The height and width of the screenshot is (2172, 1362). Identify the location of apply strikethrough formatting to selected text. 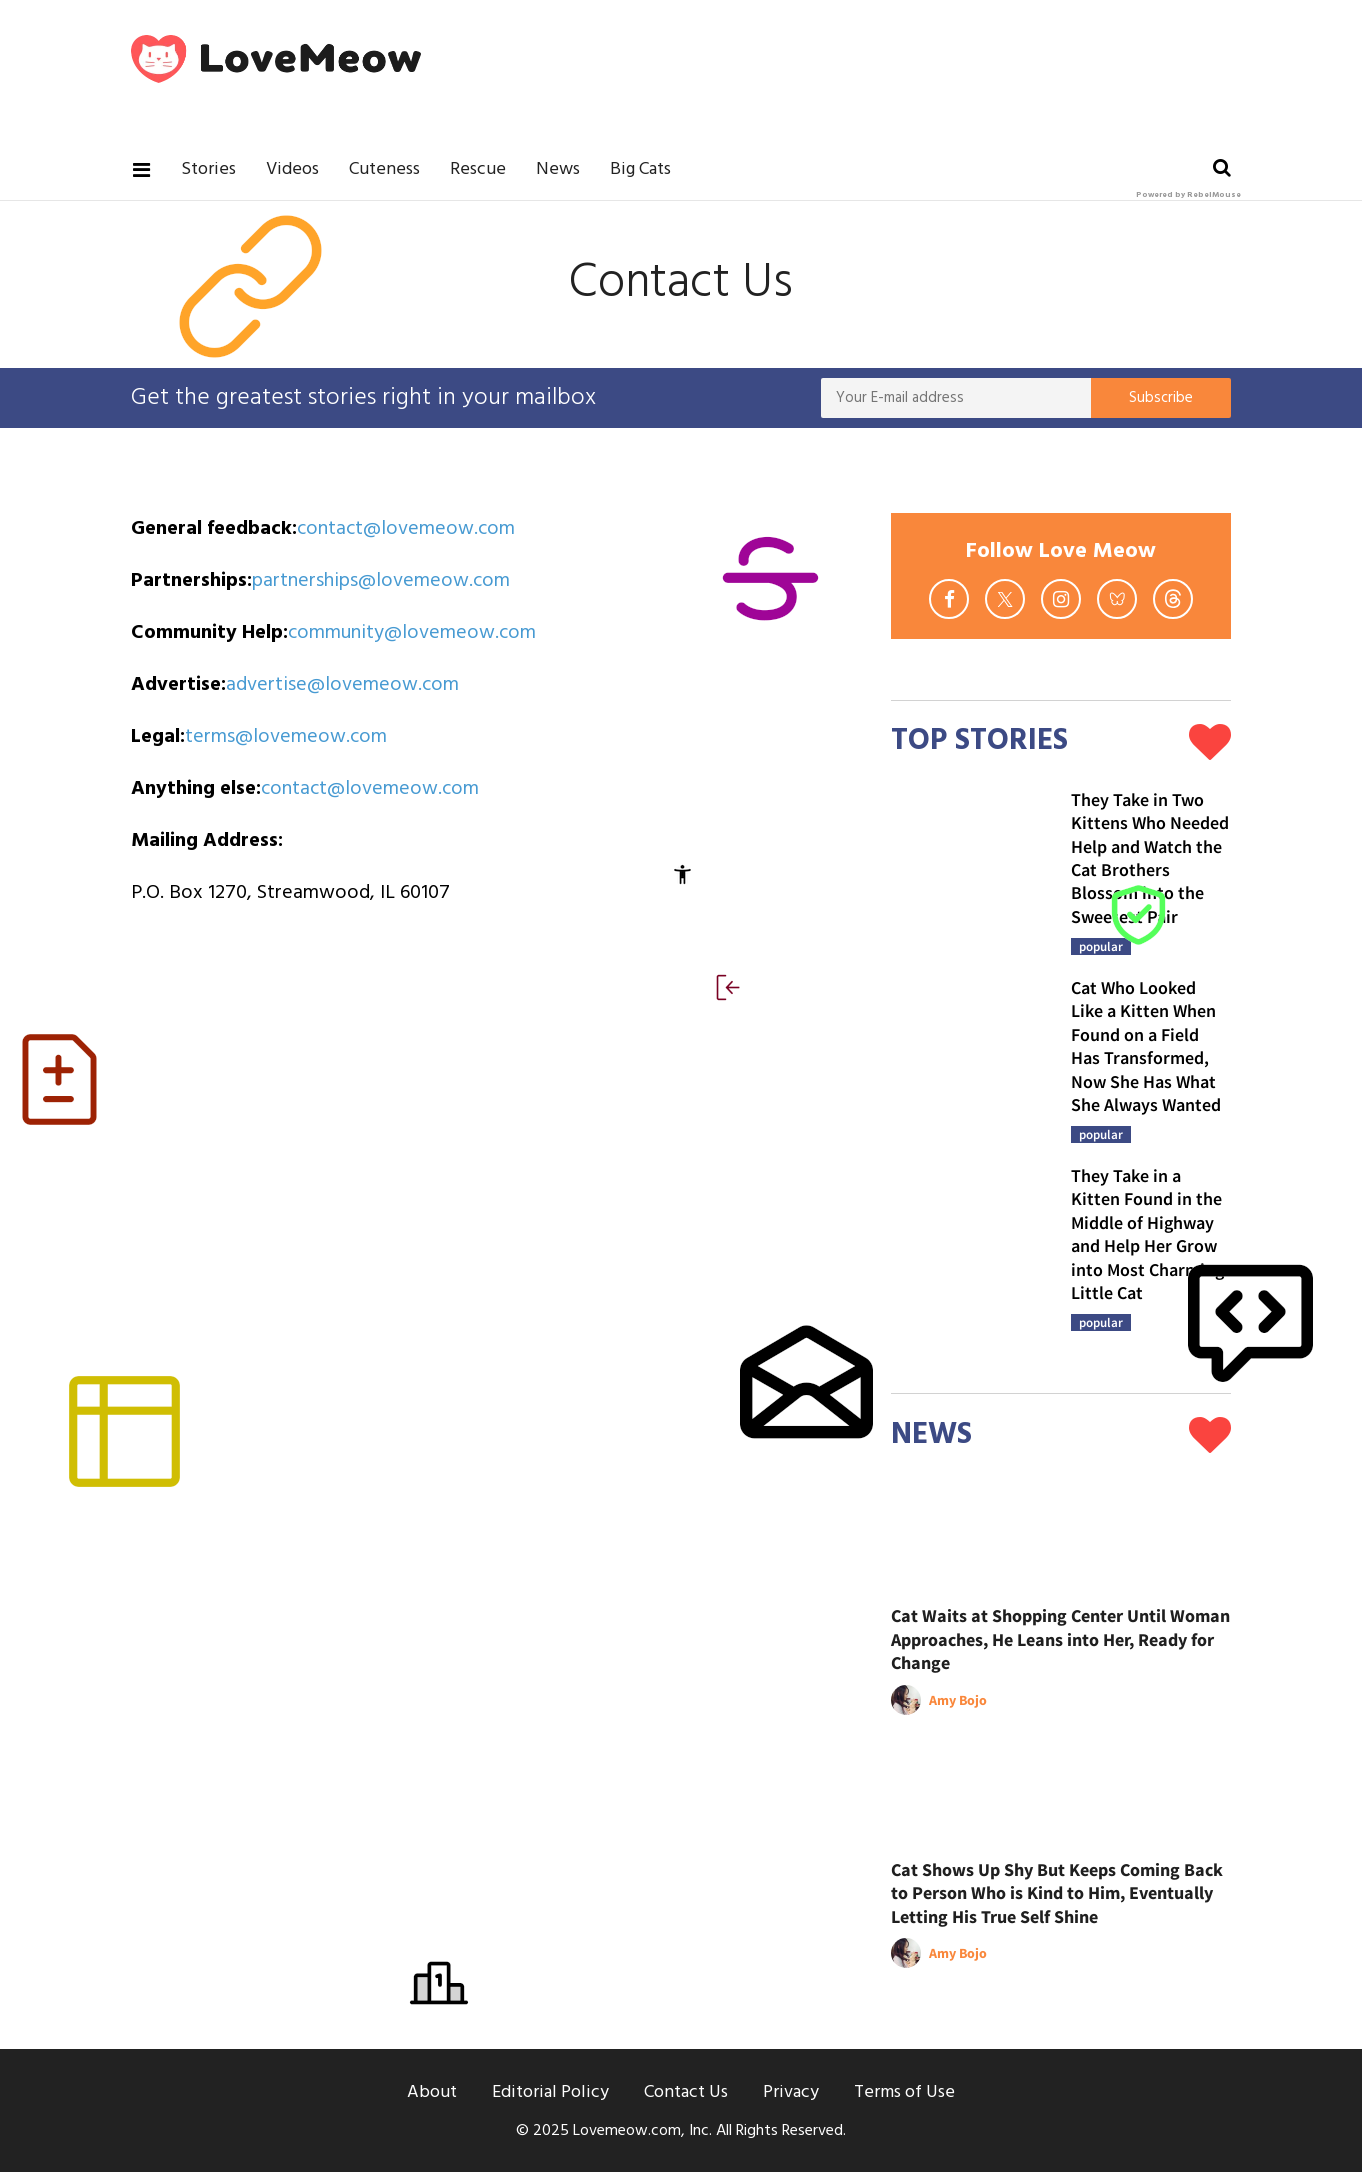
(770, 579).